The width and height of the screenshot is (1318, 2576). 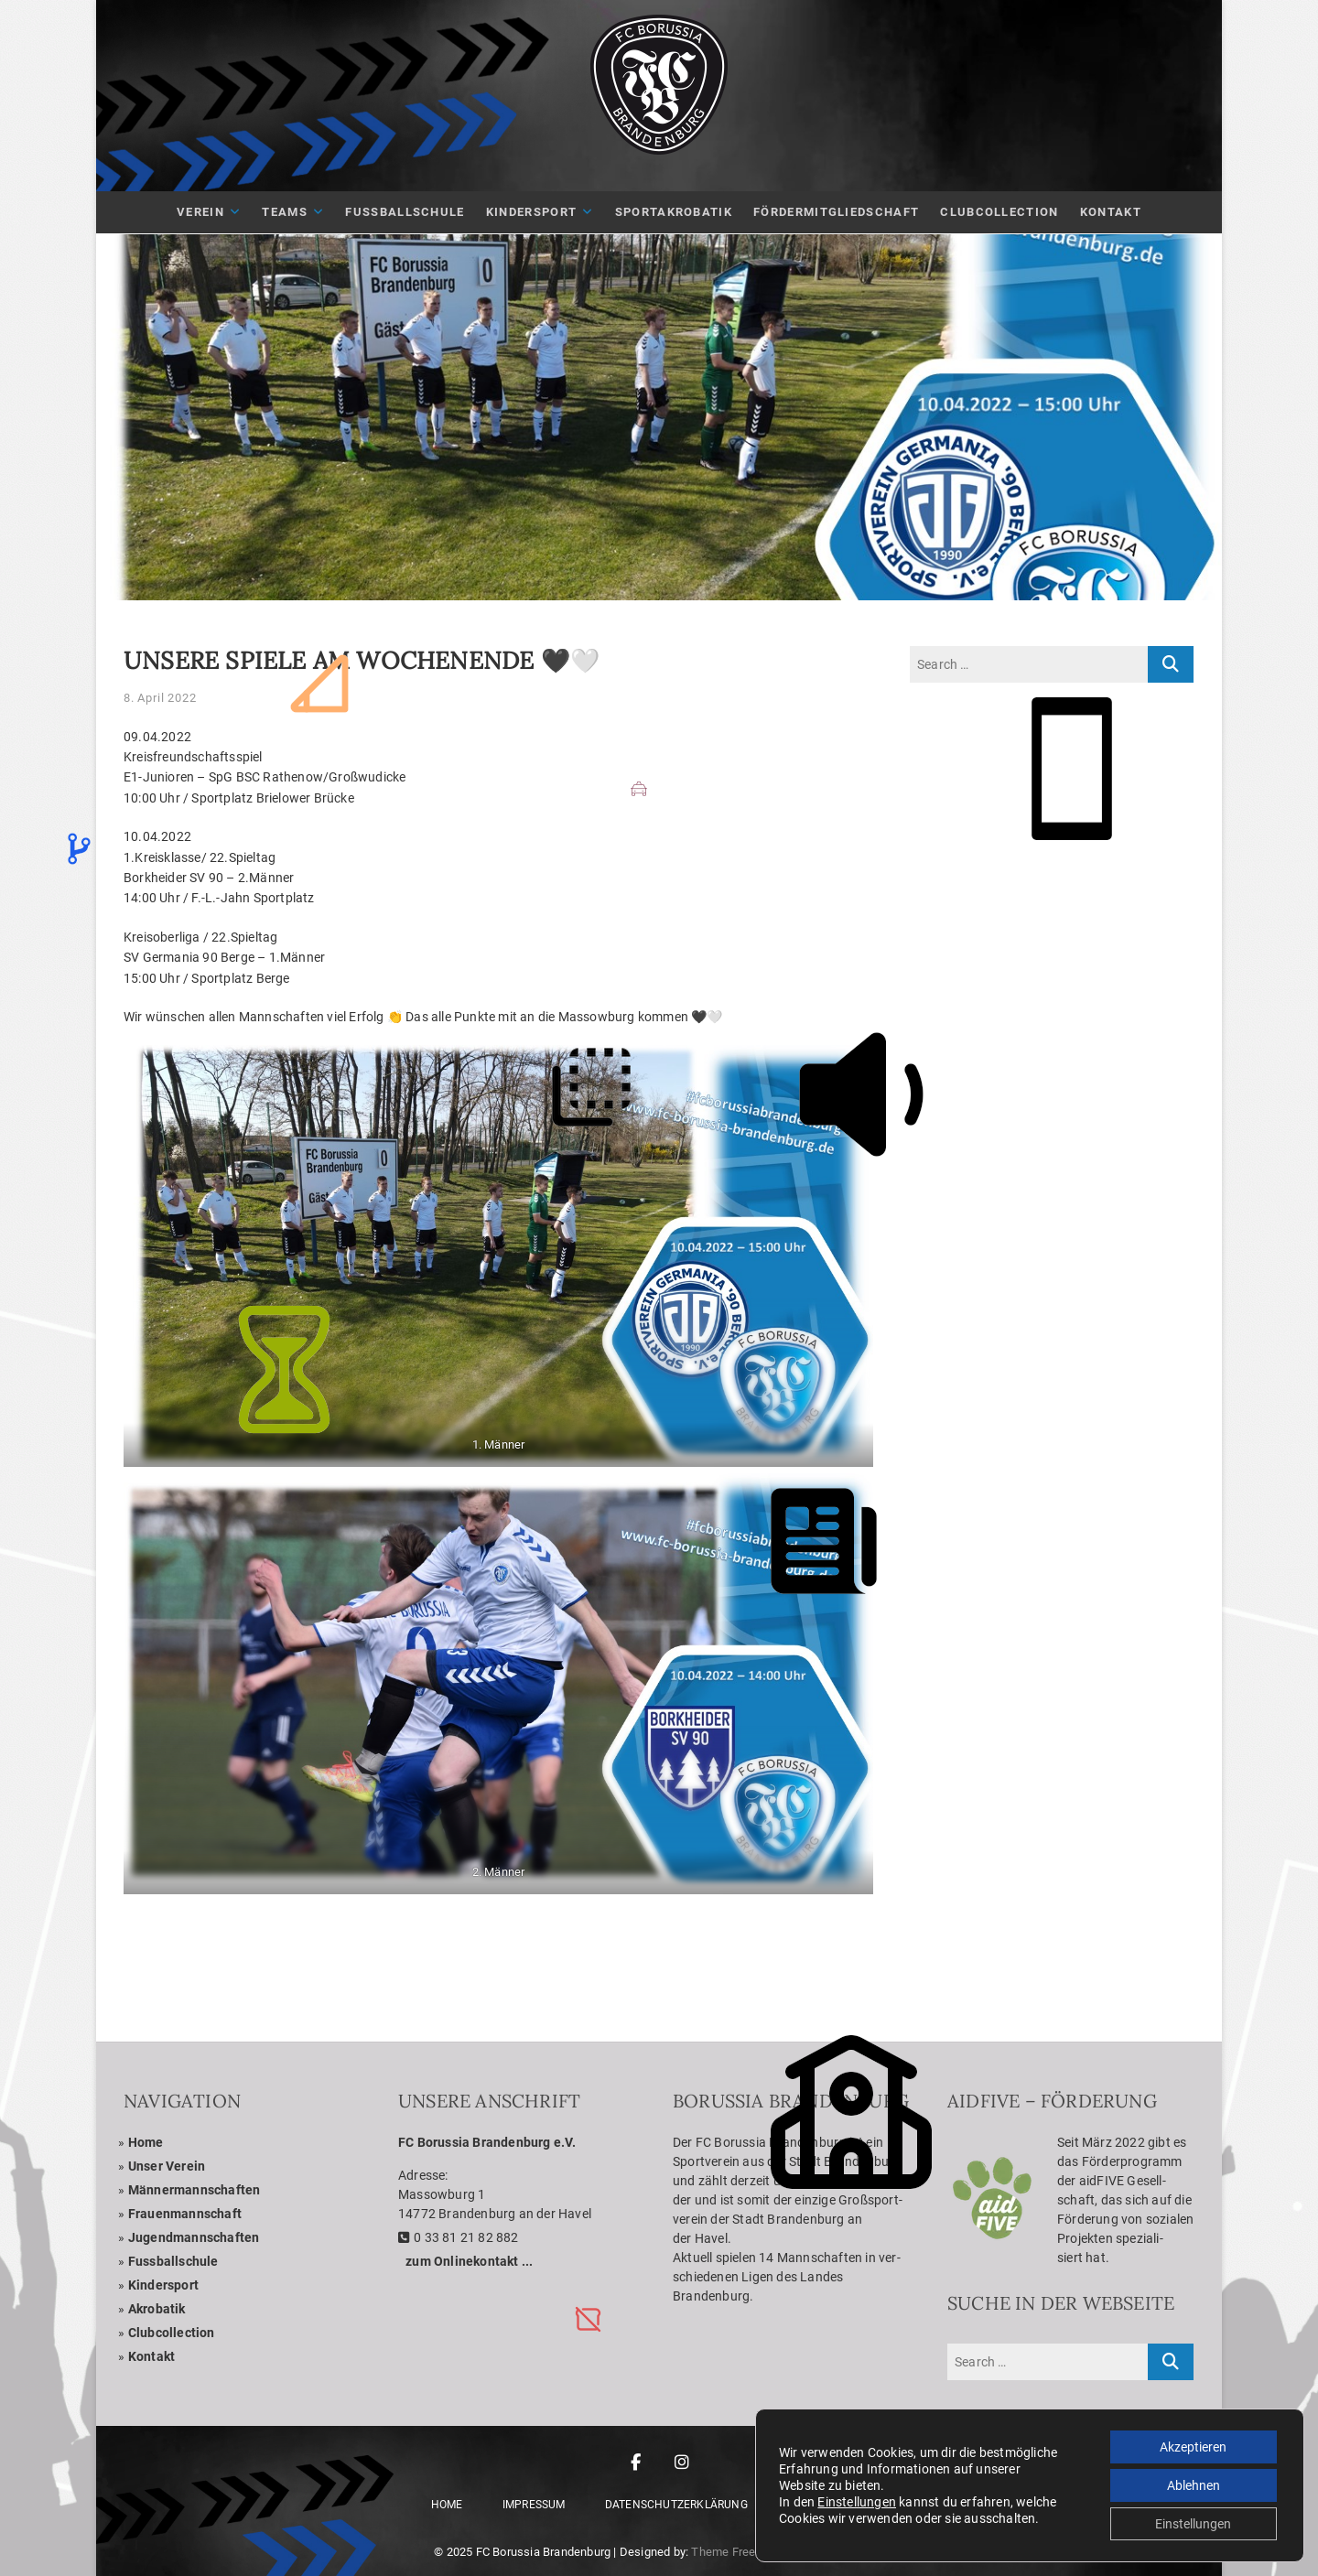 What do you see at coordinates (591, 1087) in the screenshot?
I see `send layer to back` at bounding box center [591, 1087].